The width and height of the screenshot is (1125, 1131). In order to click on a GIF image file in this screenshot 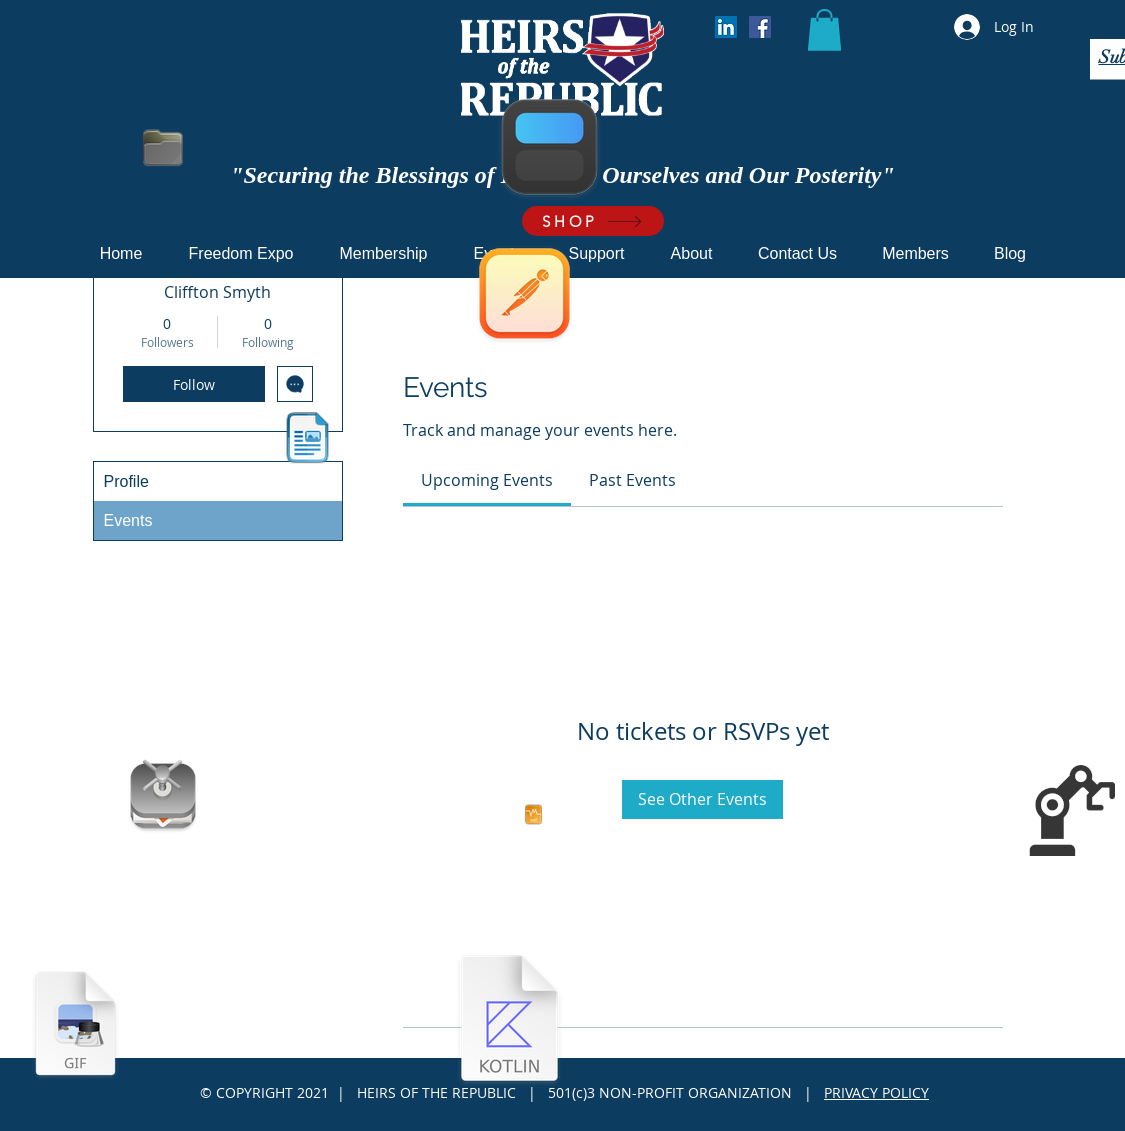, I will do `click(75, 1025)`.